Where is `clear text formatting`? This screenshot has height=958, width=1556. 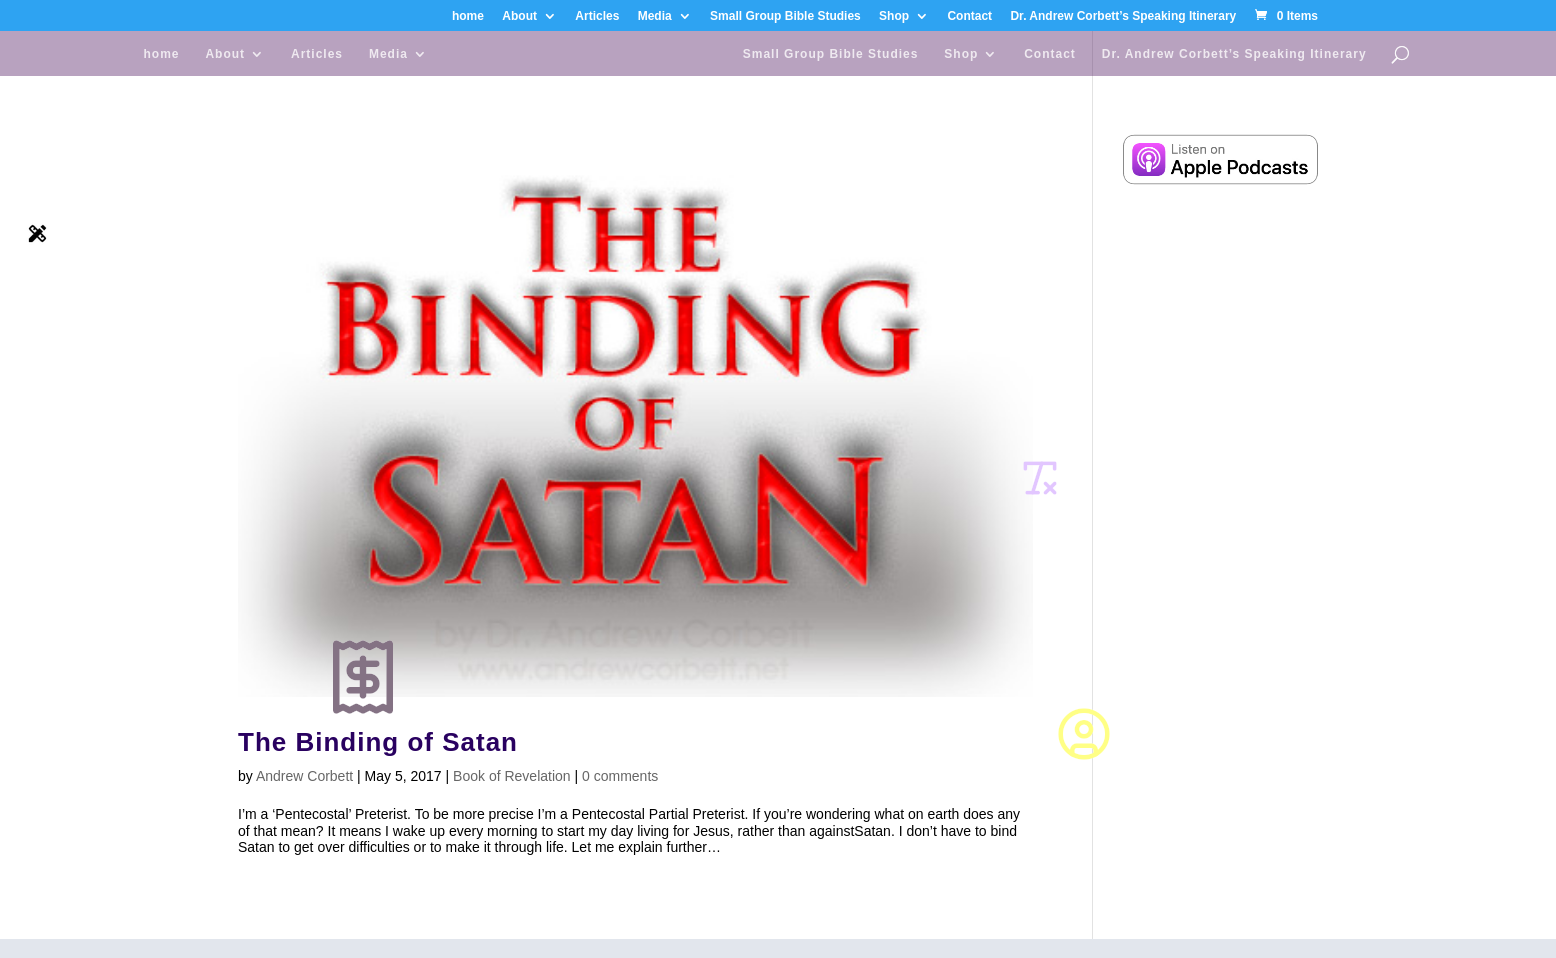 clear text formatting is located at coordinates (1040, 478).